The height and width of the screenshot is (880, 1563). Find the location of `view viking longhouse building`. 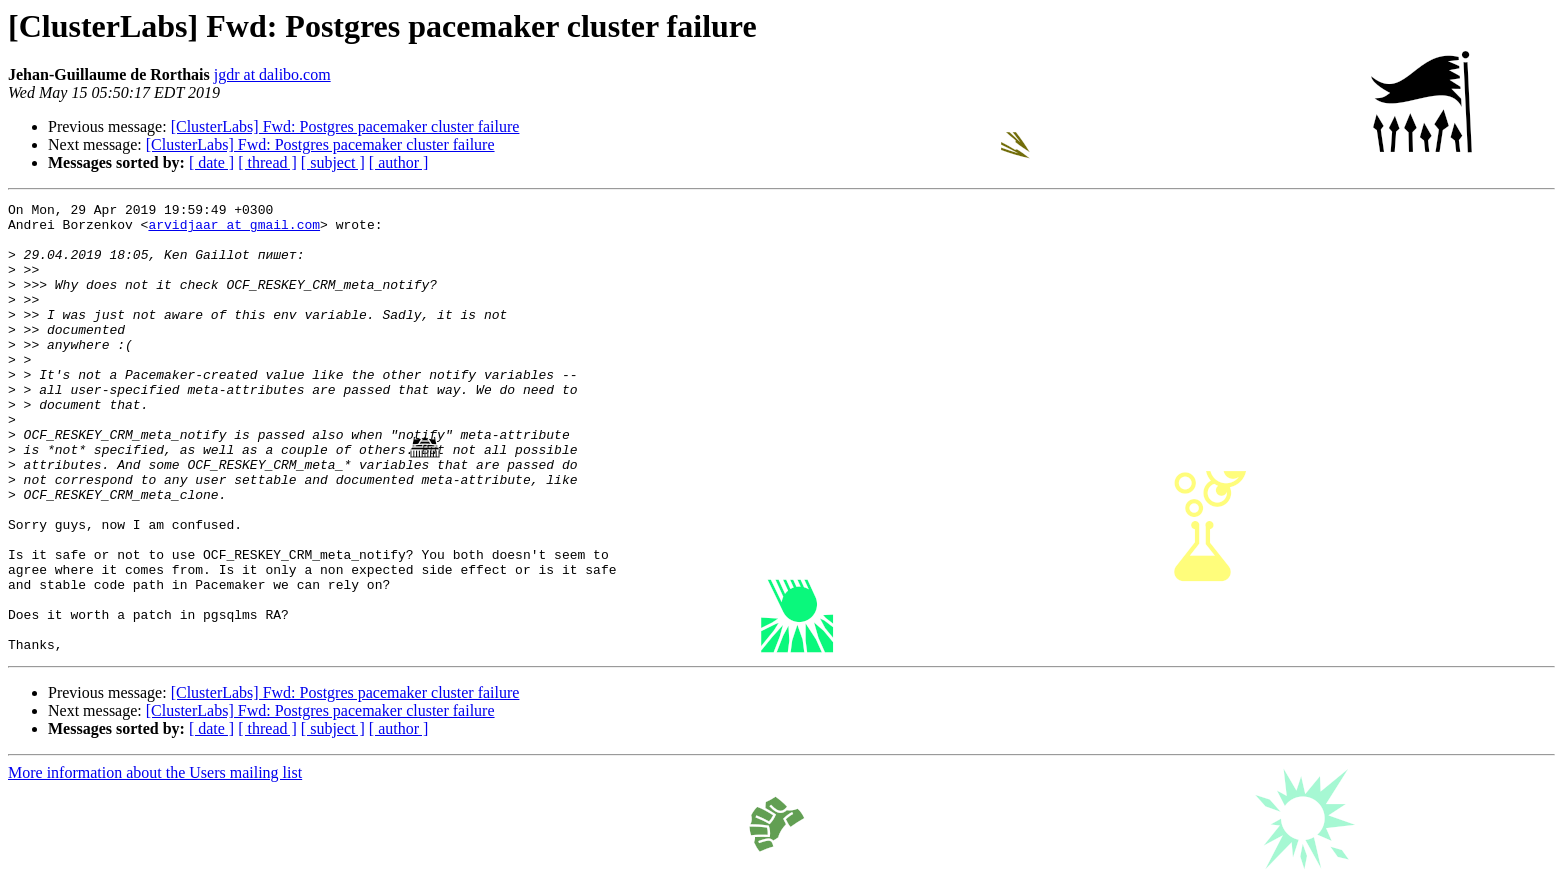

view viking longhouse building is located at coordinates (425, 445).